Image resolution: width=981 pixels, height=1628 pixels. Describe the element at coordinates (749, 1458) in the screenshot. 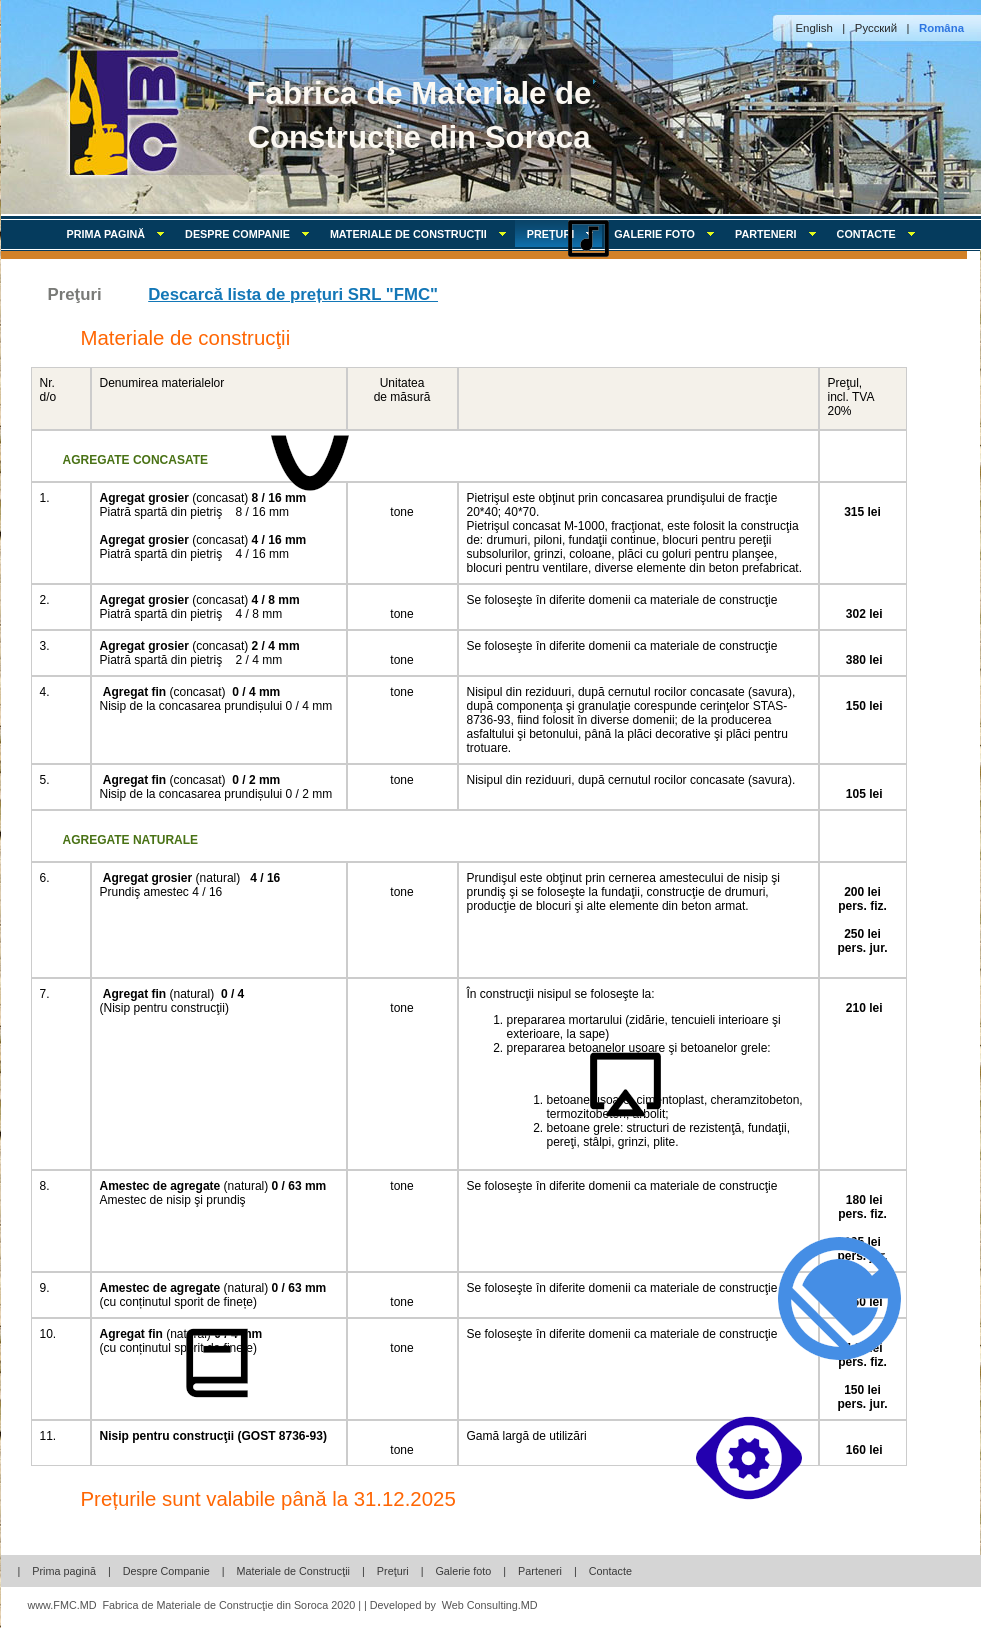

I see `phabricator code review and project management platform logo` at that location.